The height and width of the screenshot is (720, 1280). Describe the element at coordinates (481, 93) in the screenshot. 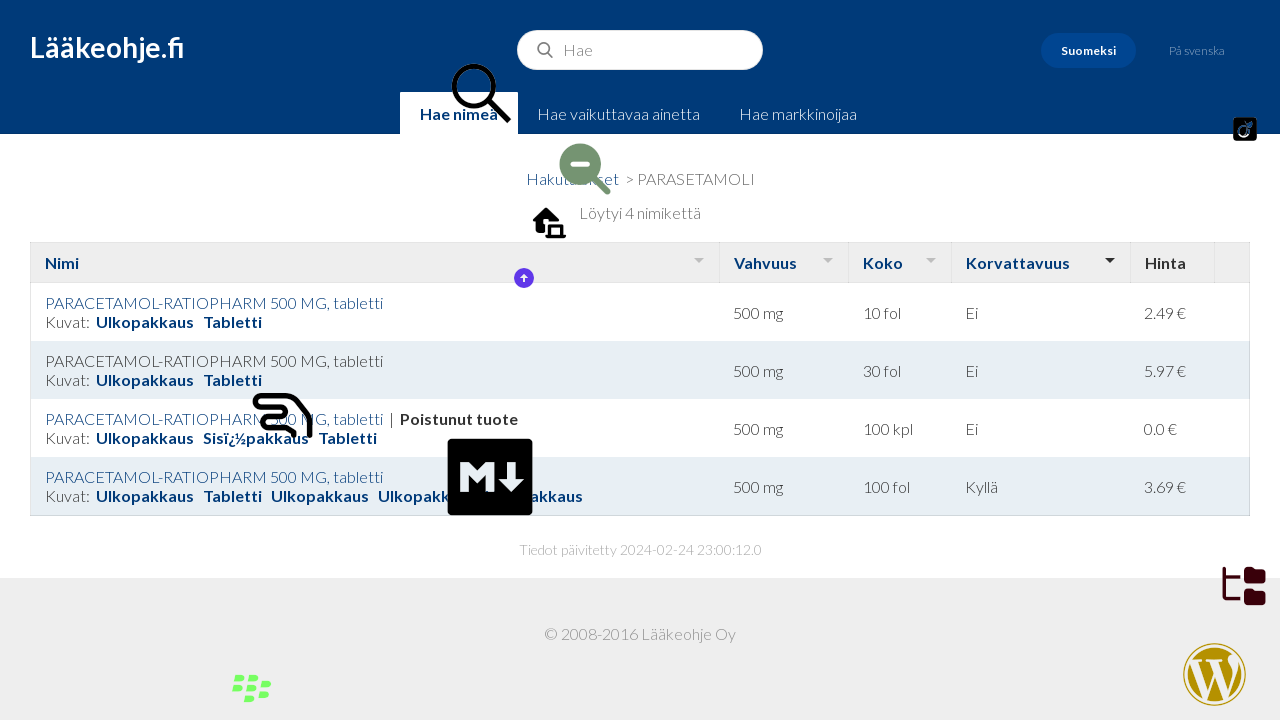

I see `sistrix SEO tool logo` at that location.